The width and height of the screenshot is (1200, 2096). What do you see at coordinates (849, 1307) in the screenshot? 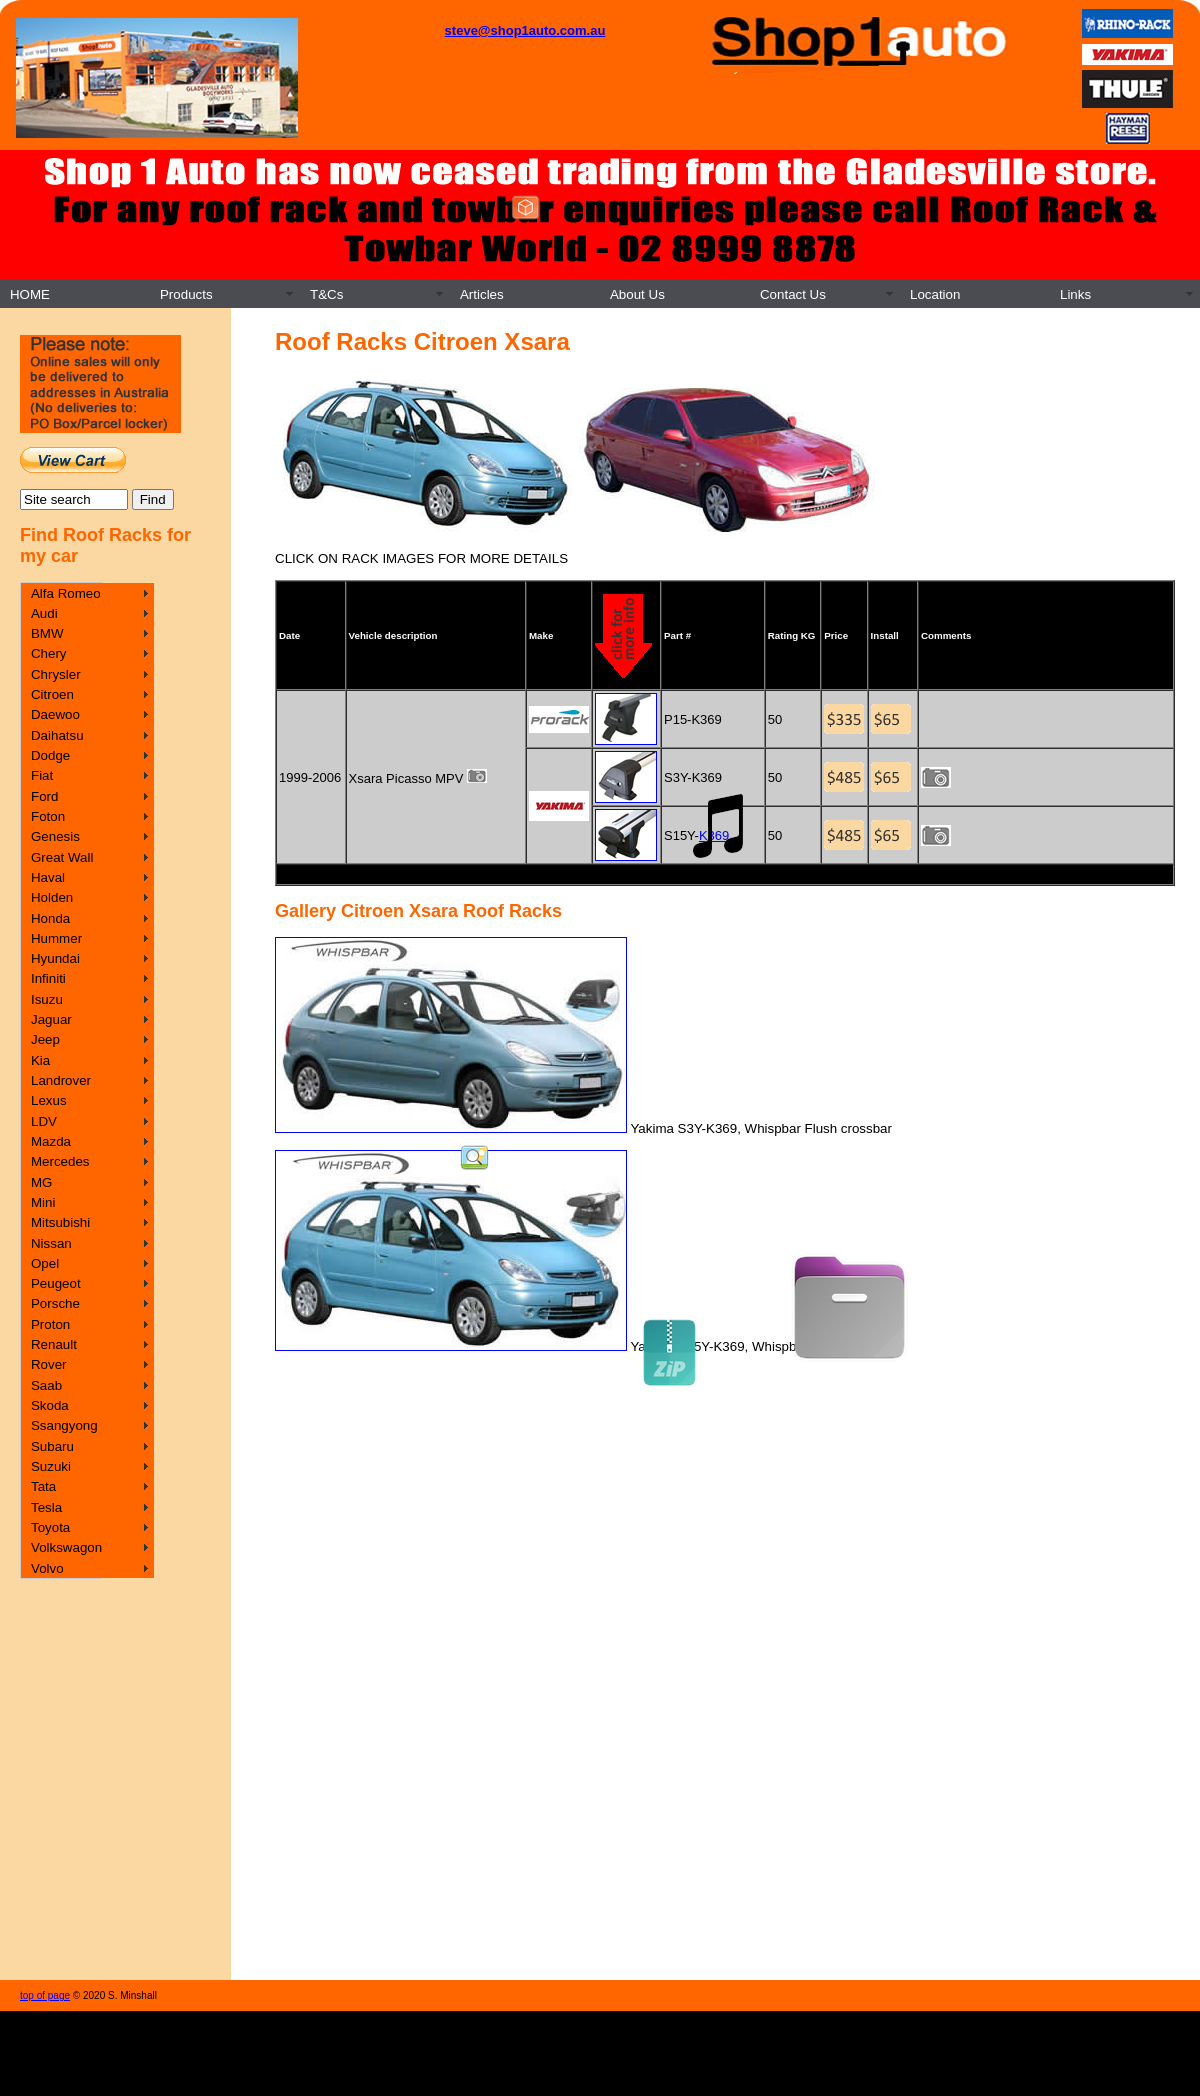
I see `open the file manager application` at bounding box center [849, 1307].